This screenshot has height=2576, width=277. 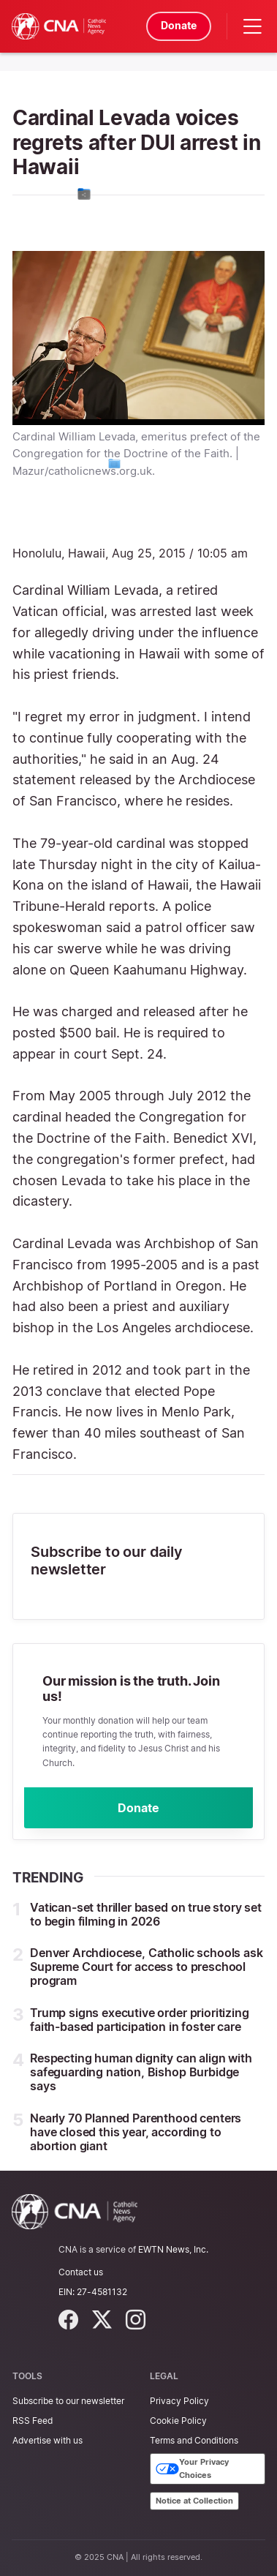 What do you see at coordinates (84, 194) in the screenshot?
I see `open your public shared folder` at bounding box center [84, 194].